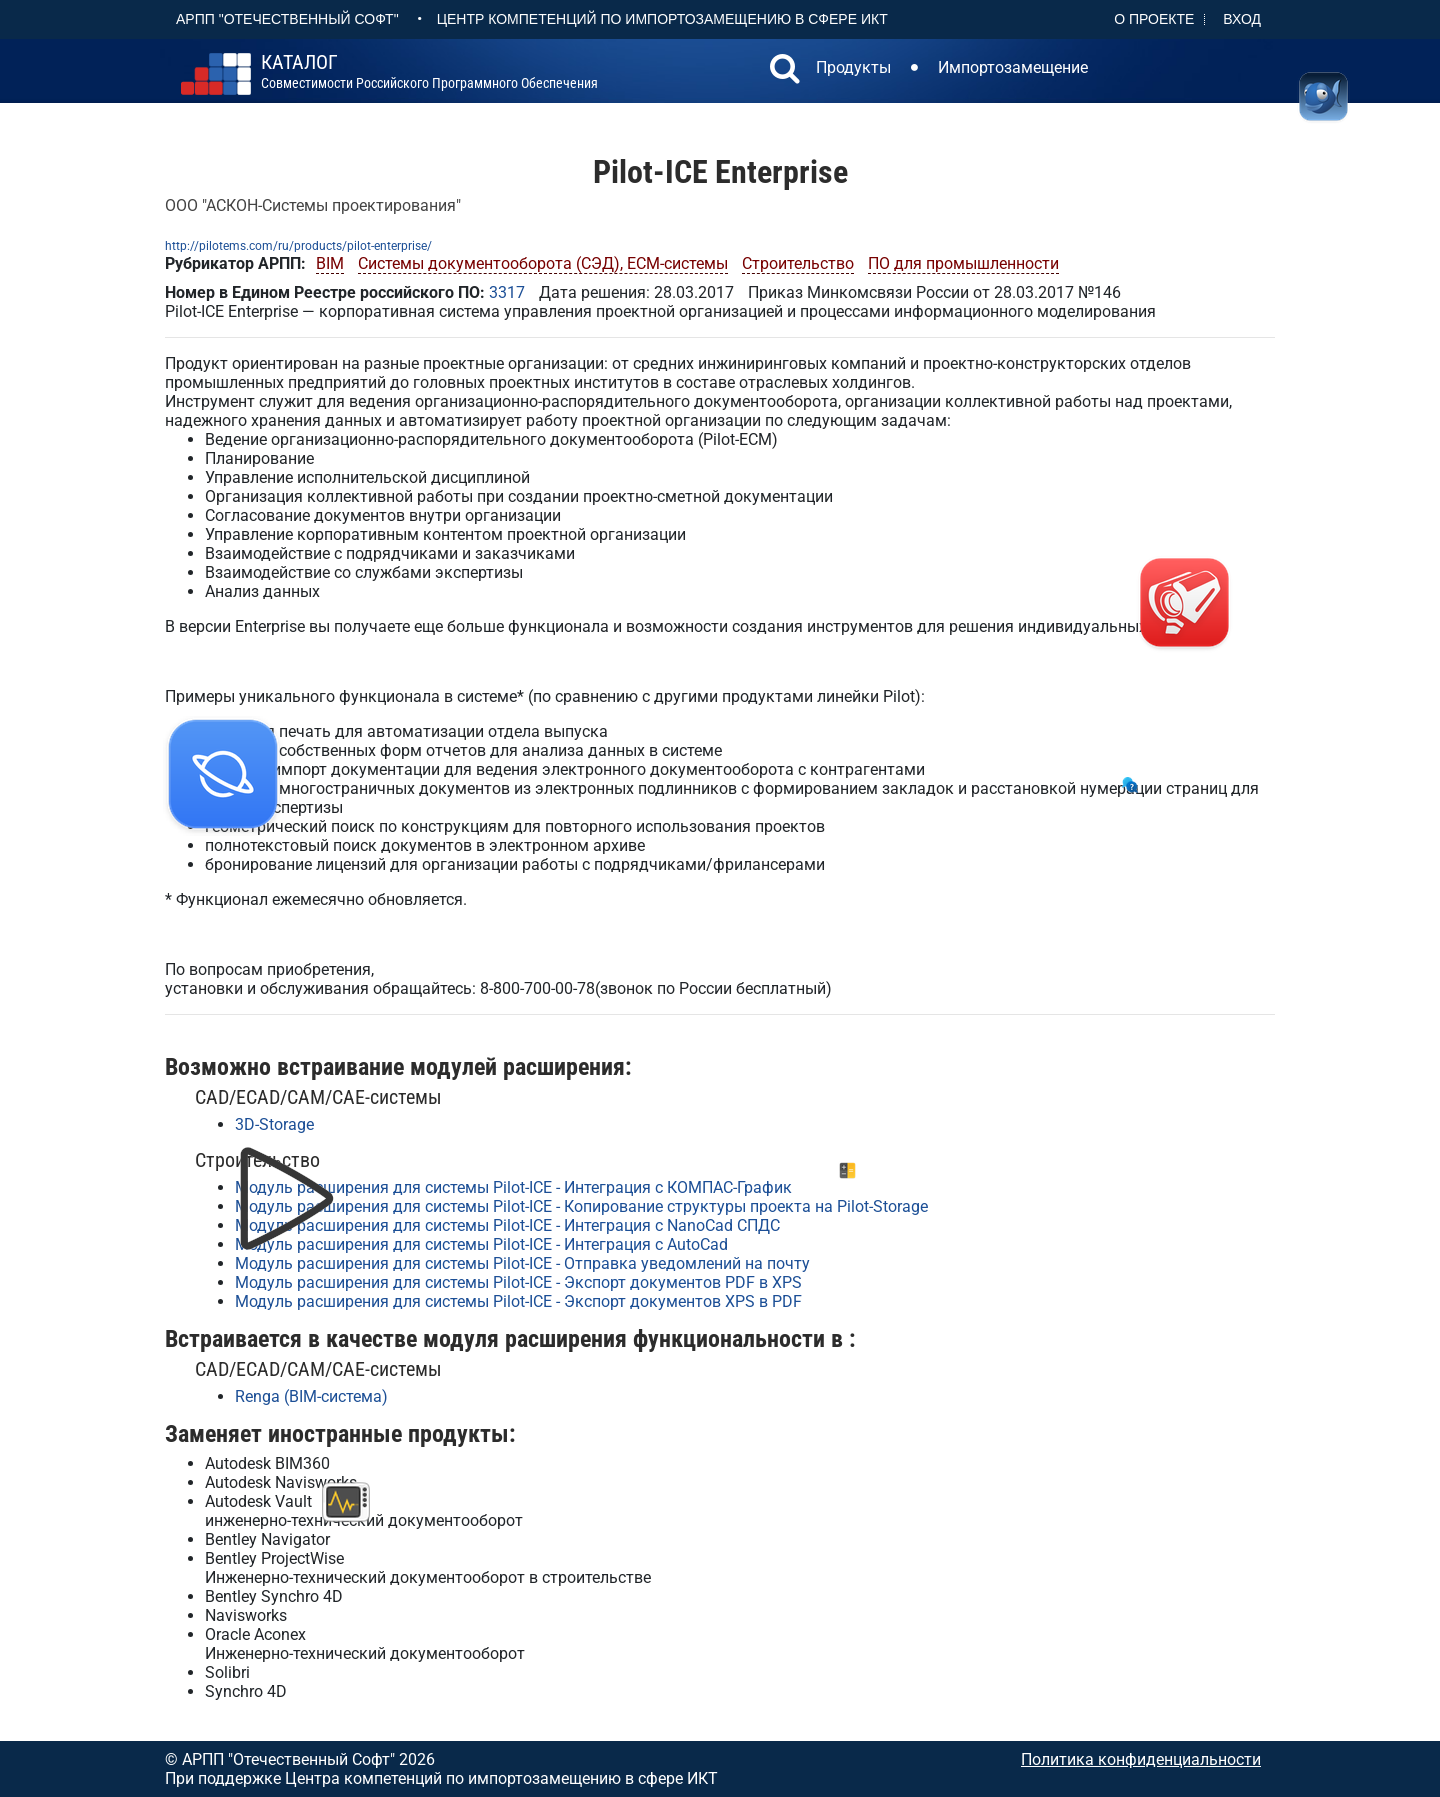  I want to click on open help and support, so click(1130, 785).